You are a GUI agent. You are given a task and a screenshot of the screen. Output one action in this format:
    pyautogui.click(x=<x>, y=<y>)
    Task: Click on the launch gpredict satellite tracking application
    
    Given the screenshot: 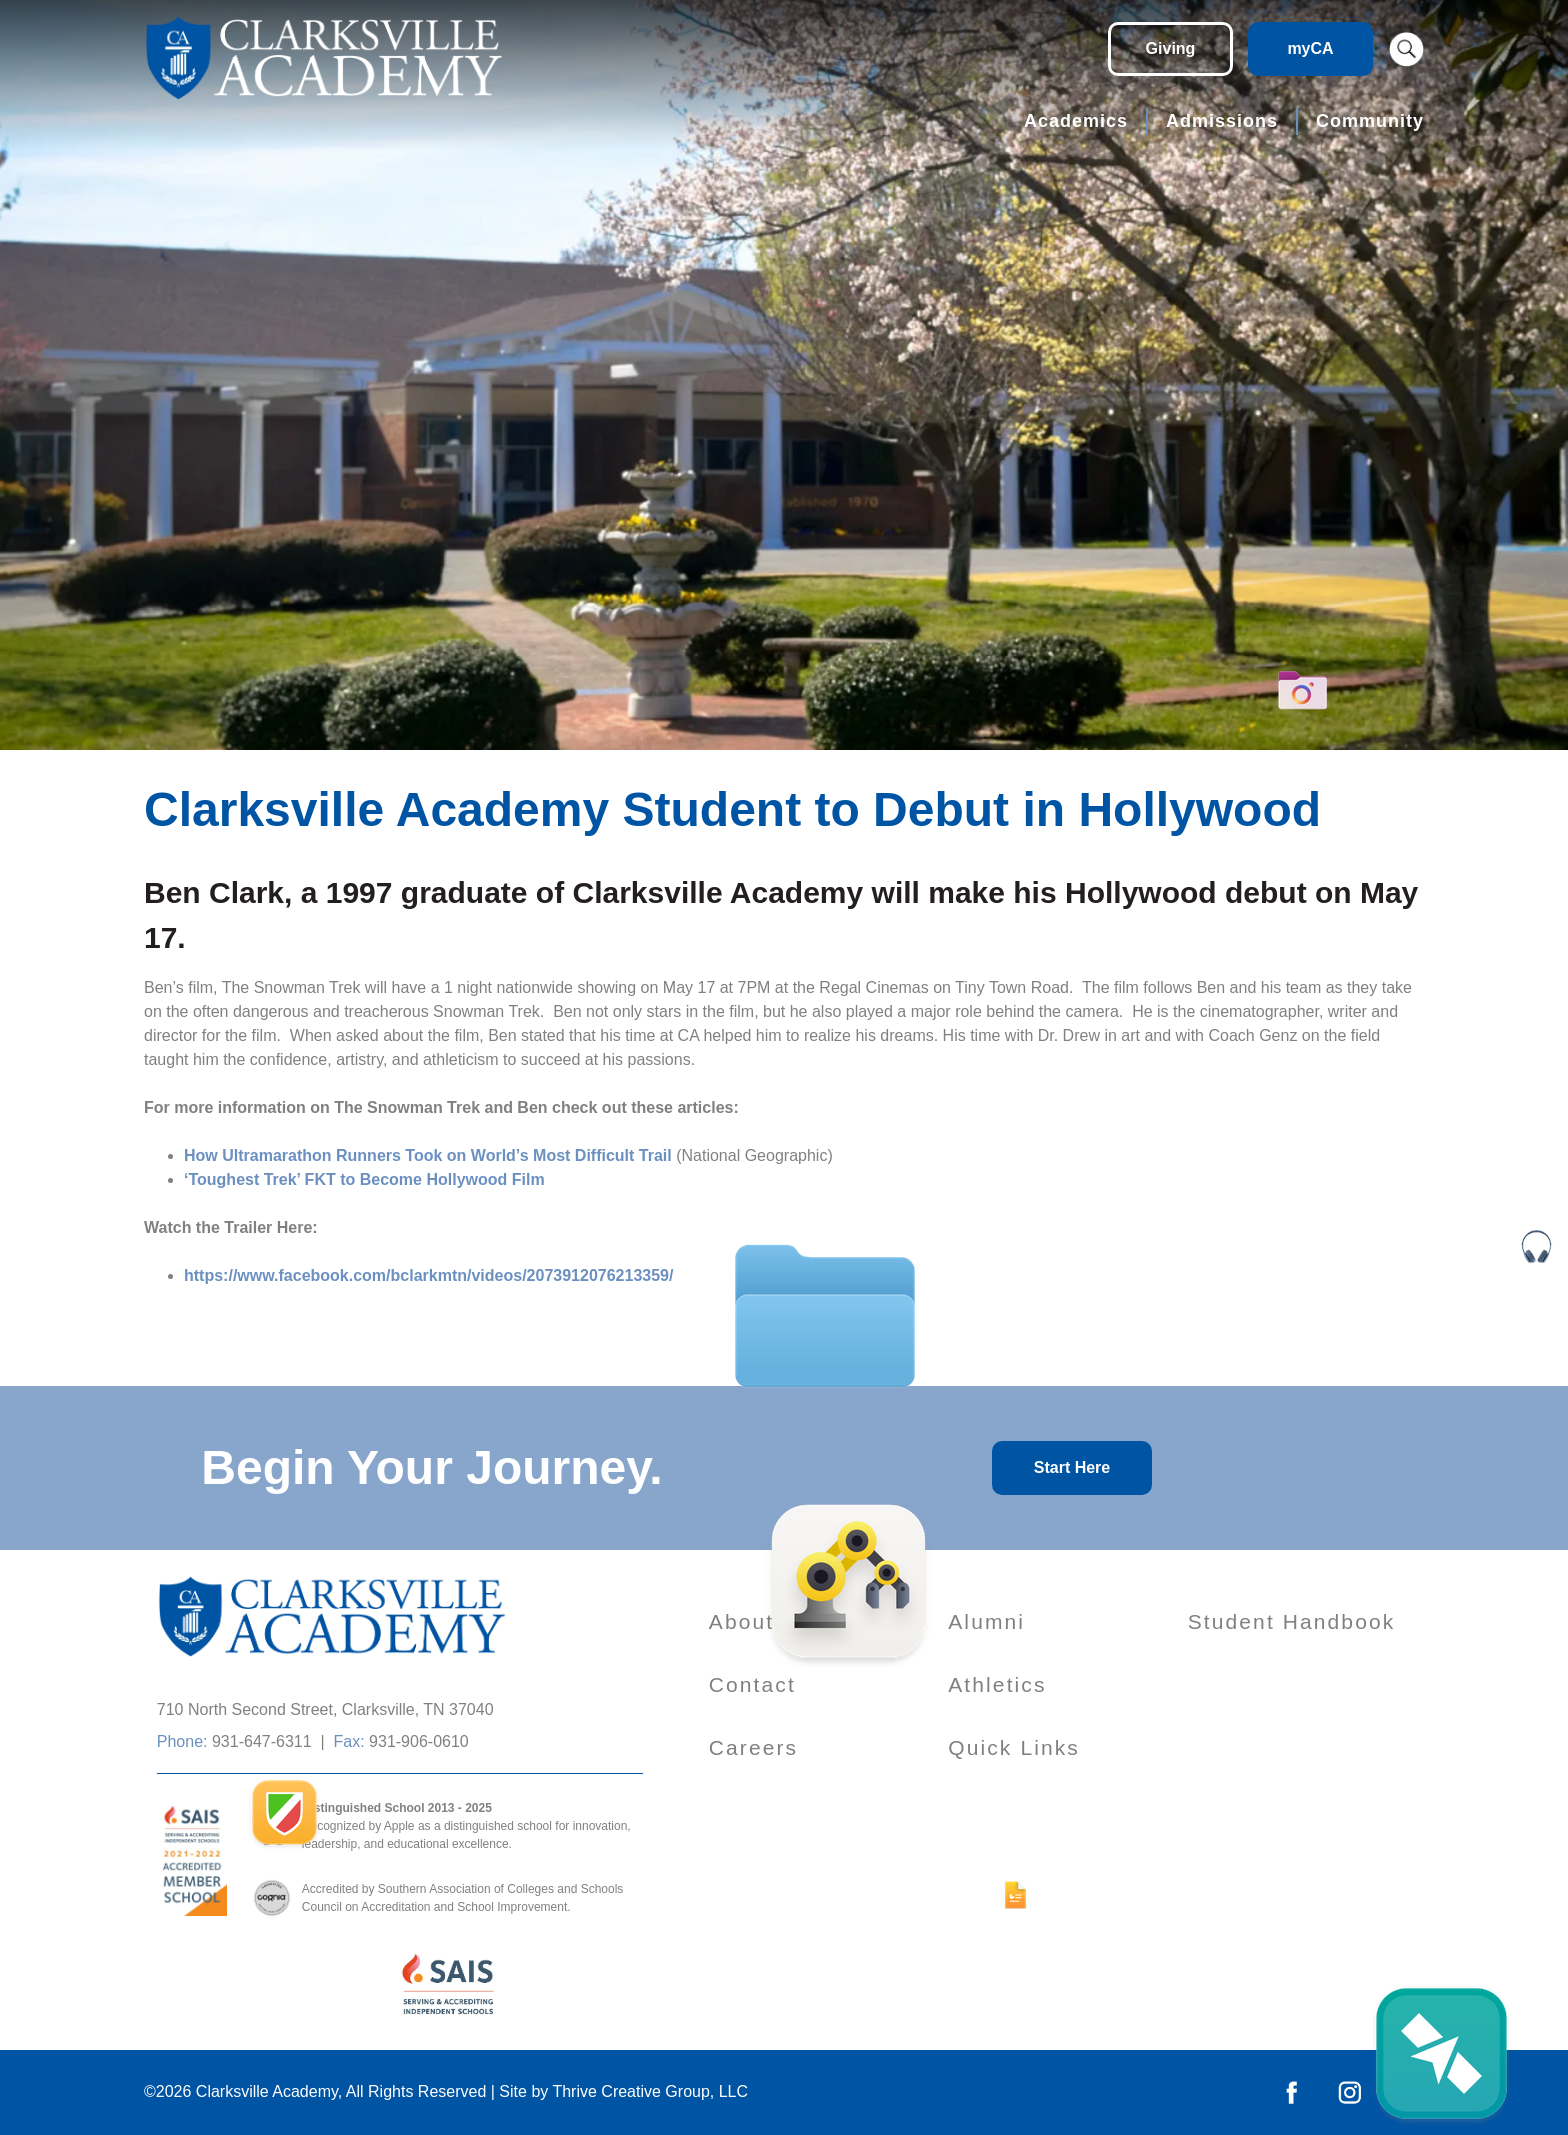 What is the action you would take?
    pyautogui.click(x=1441, y=2053)
    